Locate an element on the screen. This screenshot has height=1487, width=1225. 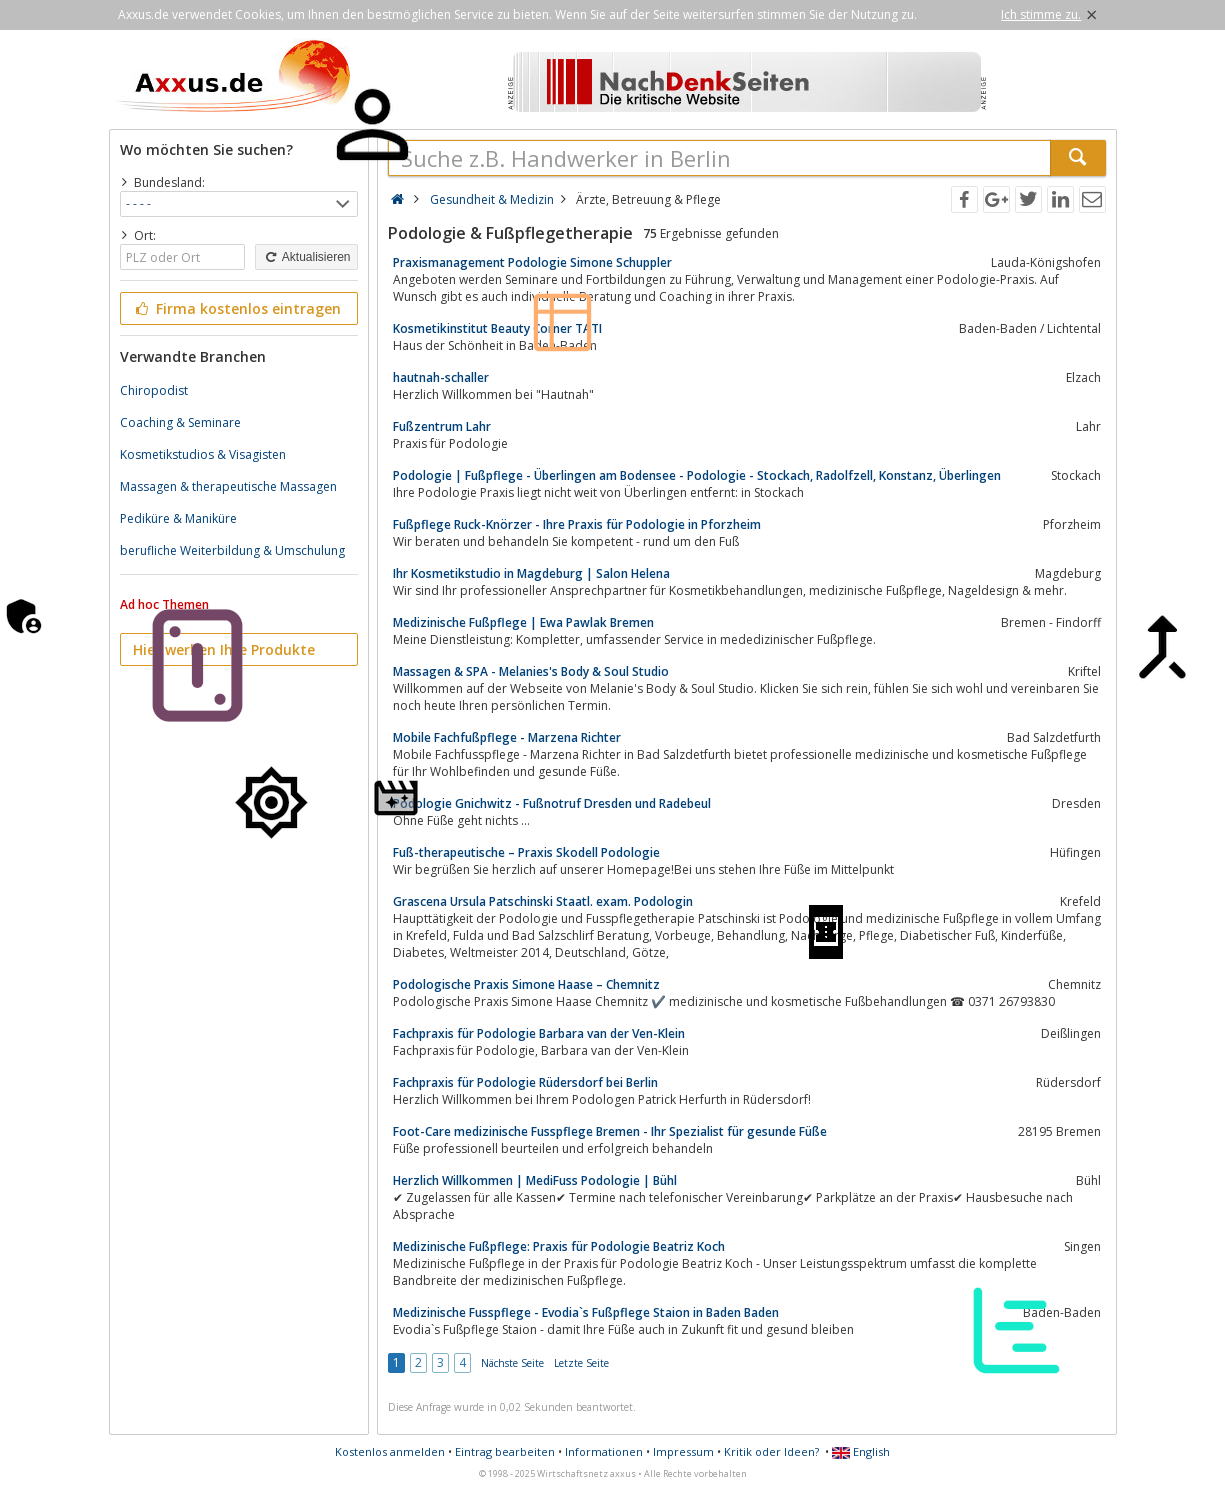
merge two active calls into a conference is located at coordinates (1162, 647).